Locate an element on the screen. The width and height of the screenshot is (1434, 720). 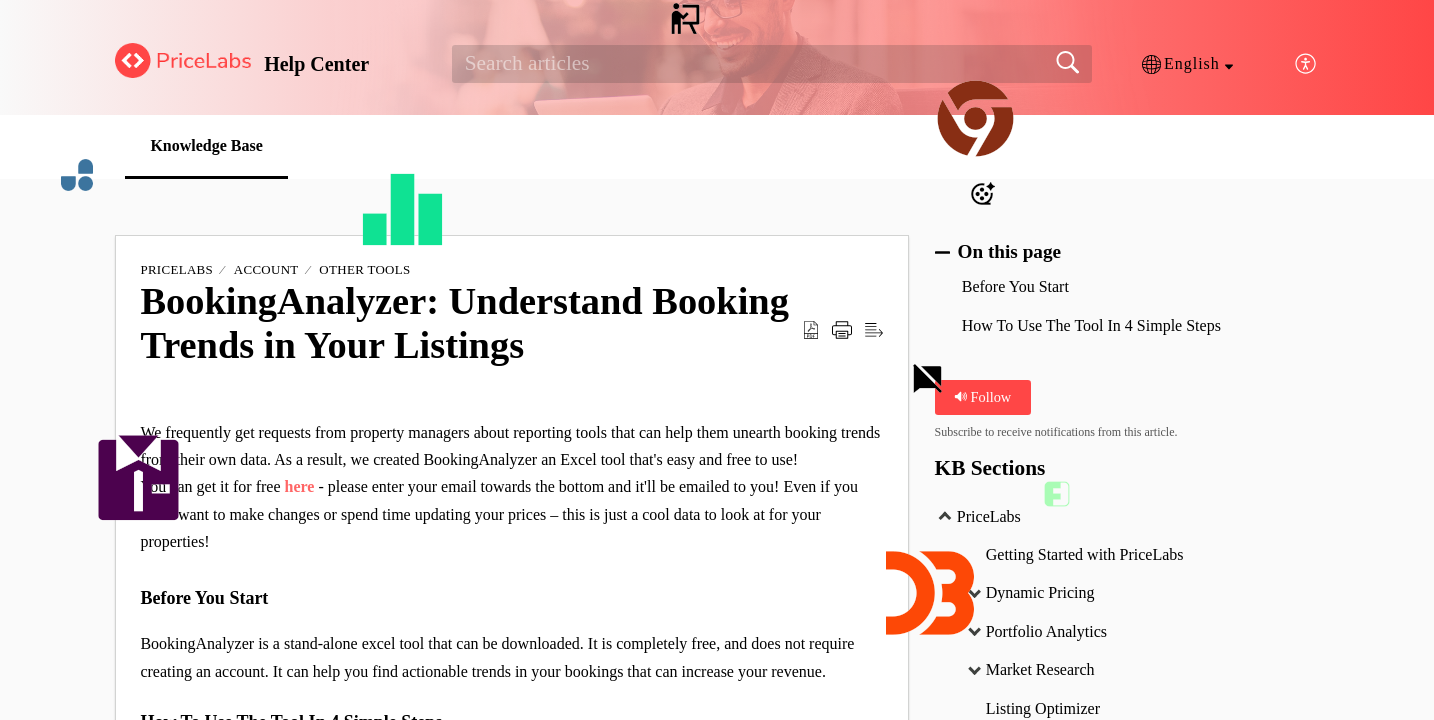
start or view a presentation is located at coordinates (685, 18).